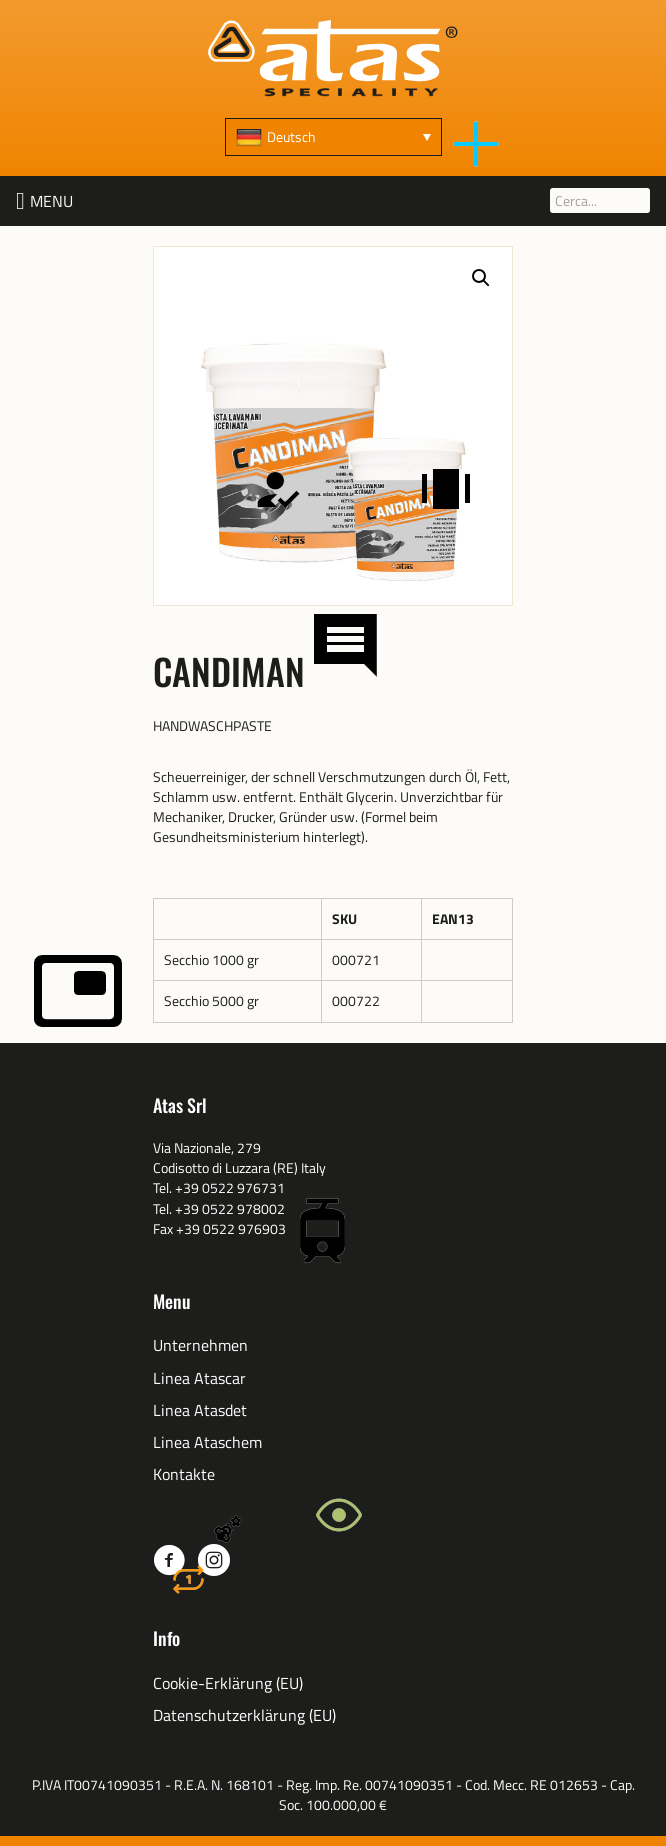 The width and height of the screenshot is (666, 1846). Describe the element at coordinates (446, 490) in the screenshot. I see `view stories or vertical content feed` at that location.